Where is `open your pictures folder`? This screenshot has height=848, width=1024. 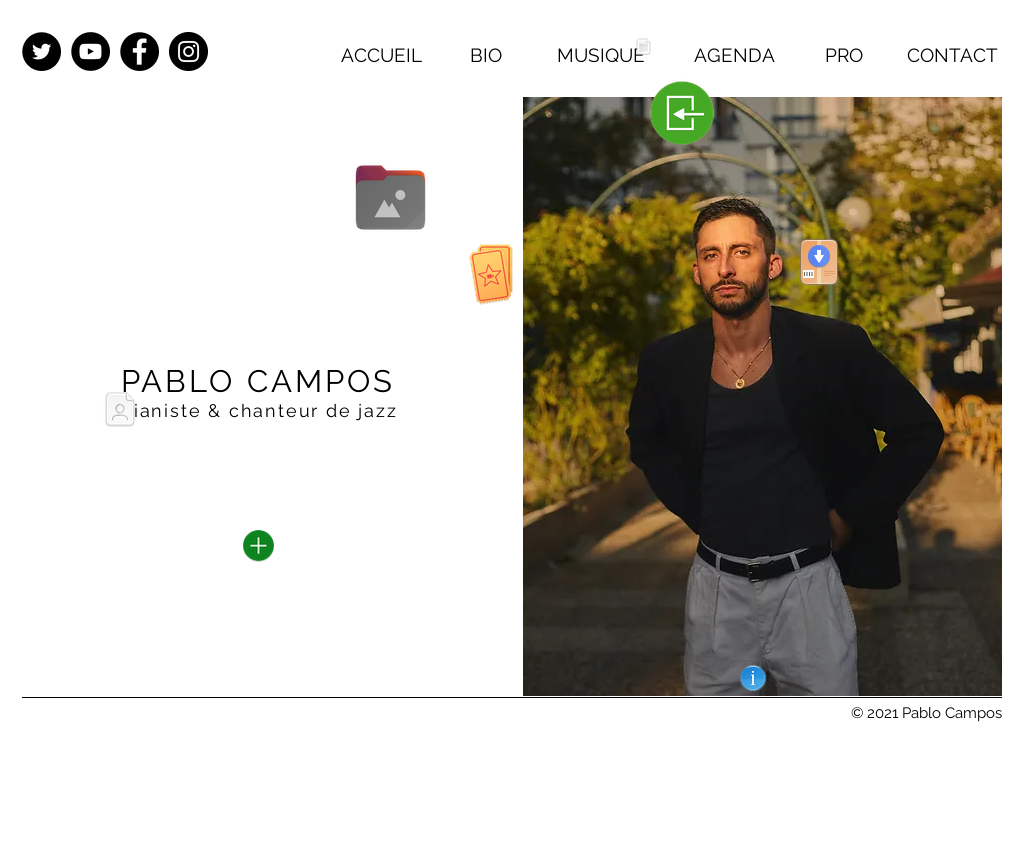
open your pictures folder is located at coordinates (390, 197).